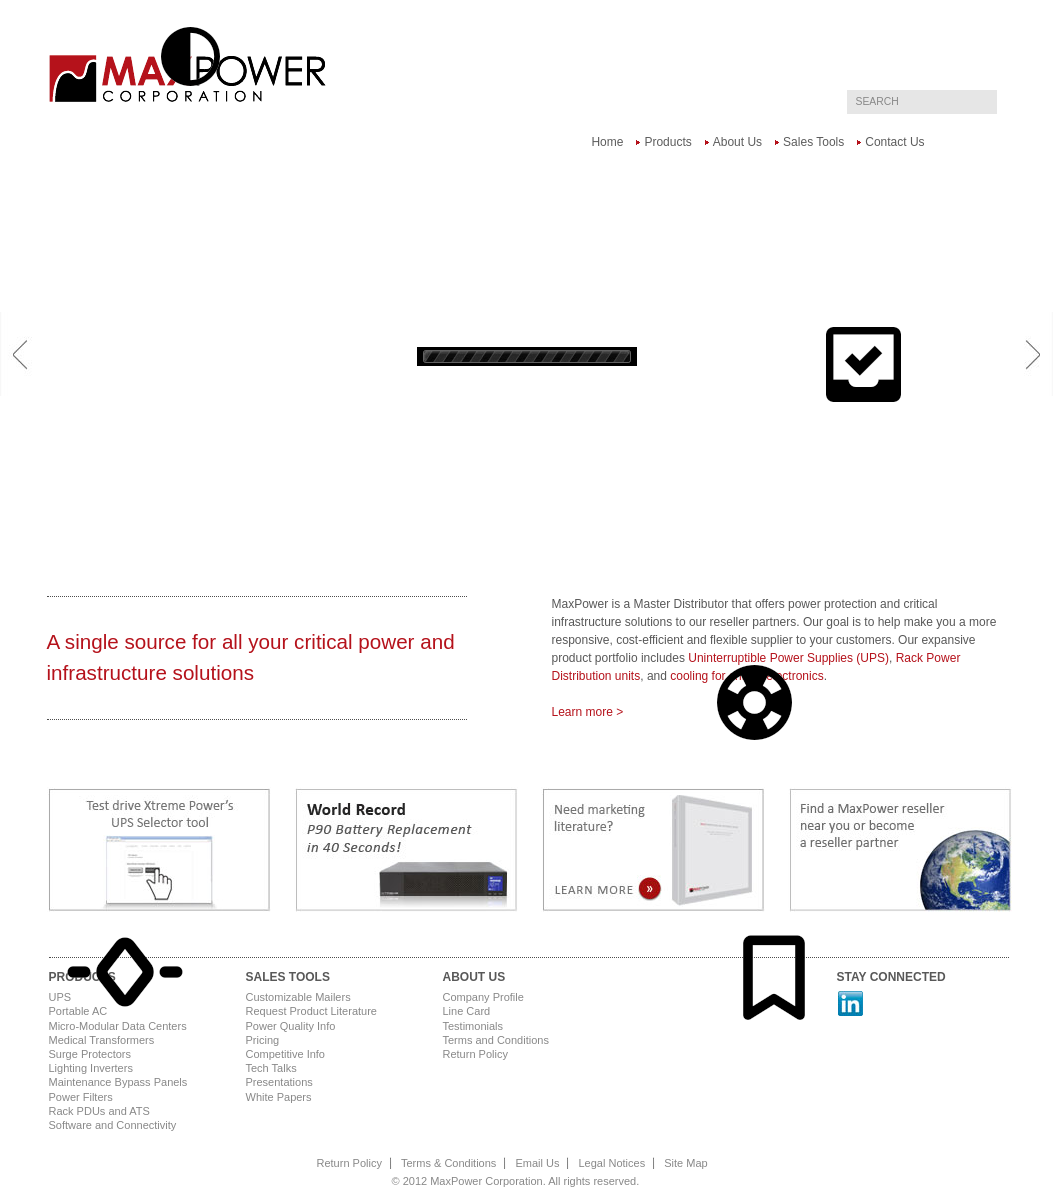 Image resolution: width=1053 pixels, height=1199 pixels. I want to click on align keyframe to horizontal center, so click(125, 972).